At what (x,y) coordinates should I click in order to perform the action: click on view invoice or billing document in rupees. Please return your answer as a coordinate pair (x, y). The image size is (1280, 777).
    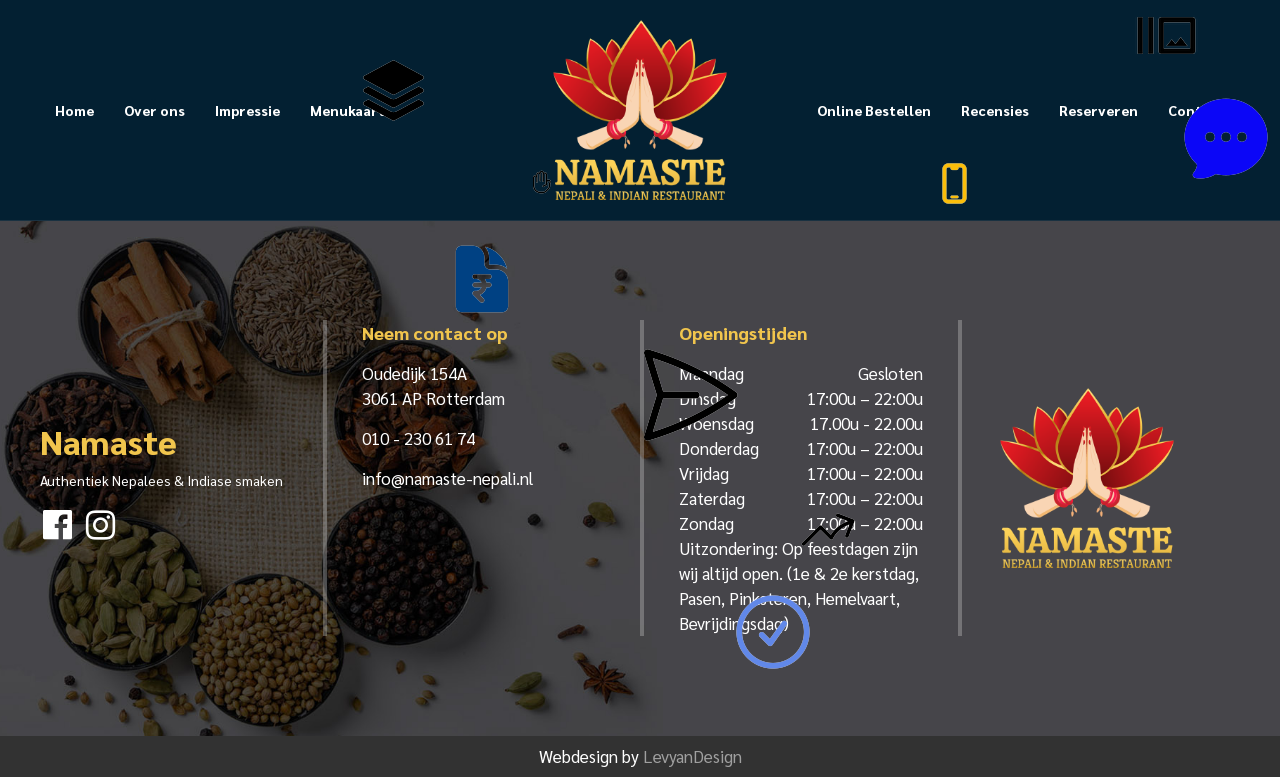
    Looking at the image, I should click on (482, 279).